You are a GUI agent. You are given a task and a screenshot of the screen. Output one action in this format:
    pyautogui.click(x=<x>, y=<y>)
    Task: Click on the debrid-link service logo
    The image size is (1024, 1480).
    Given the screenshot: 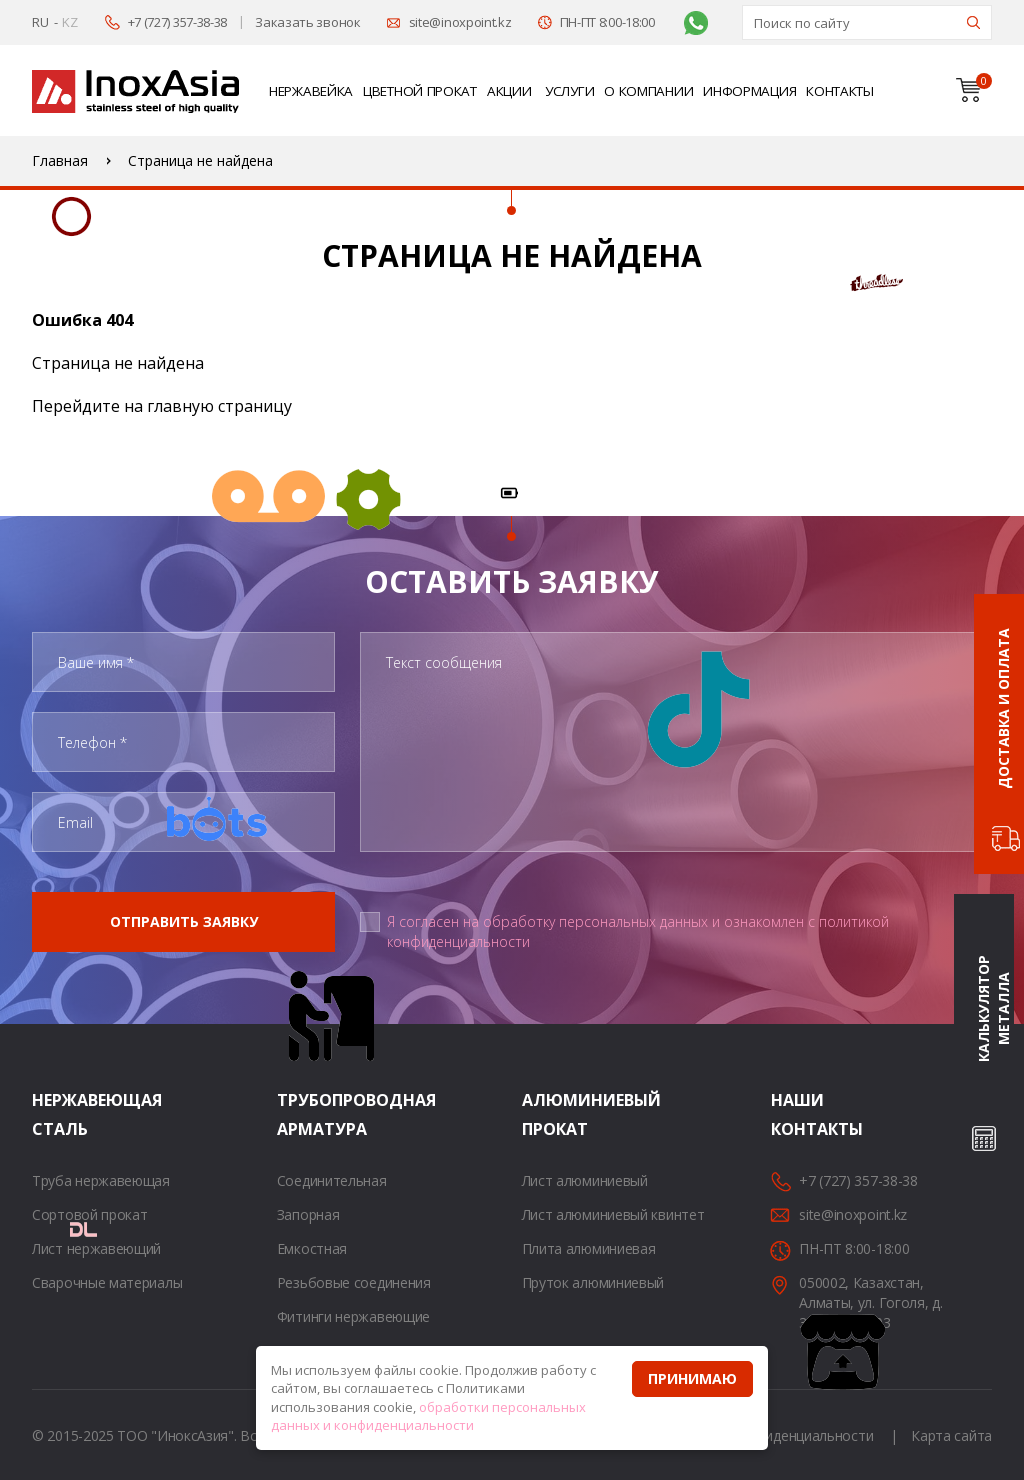 What is the action you would take?
    pyautogui.click(x=83, y=1229)
    